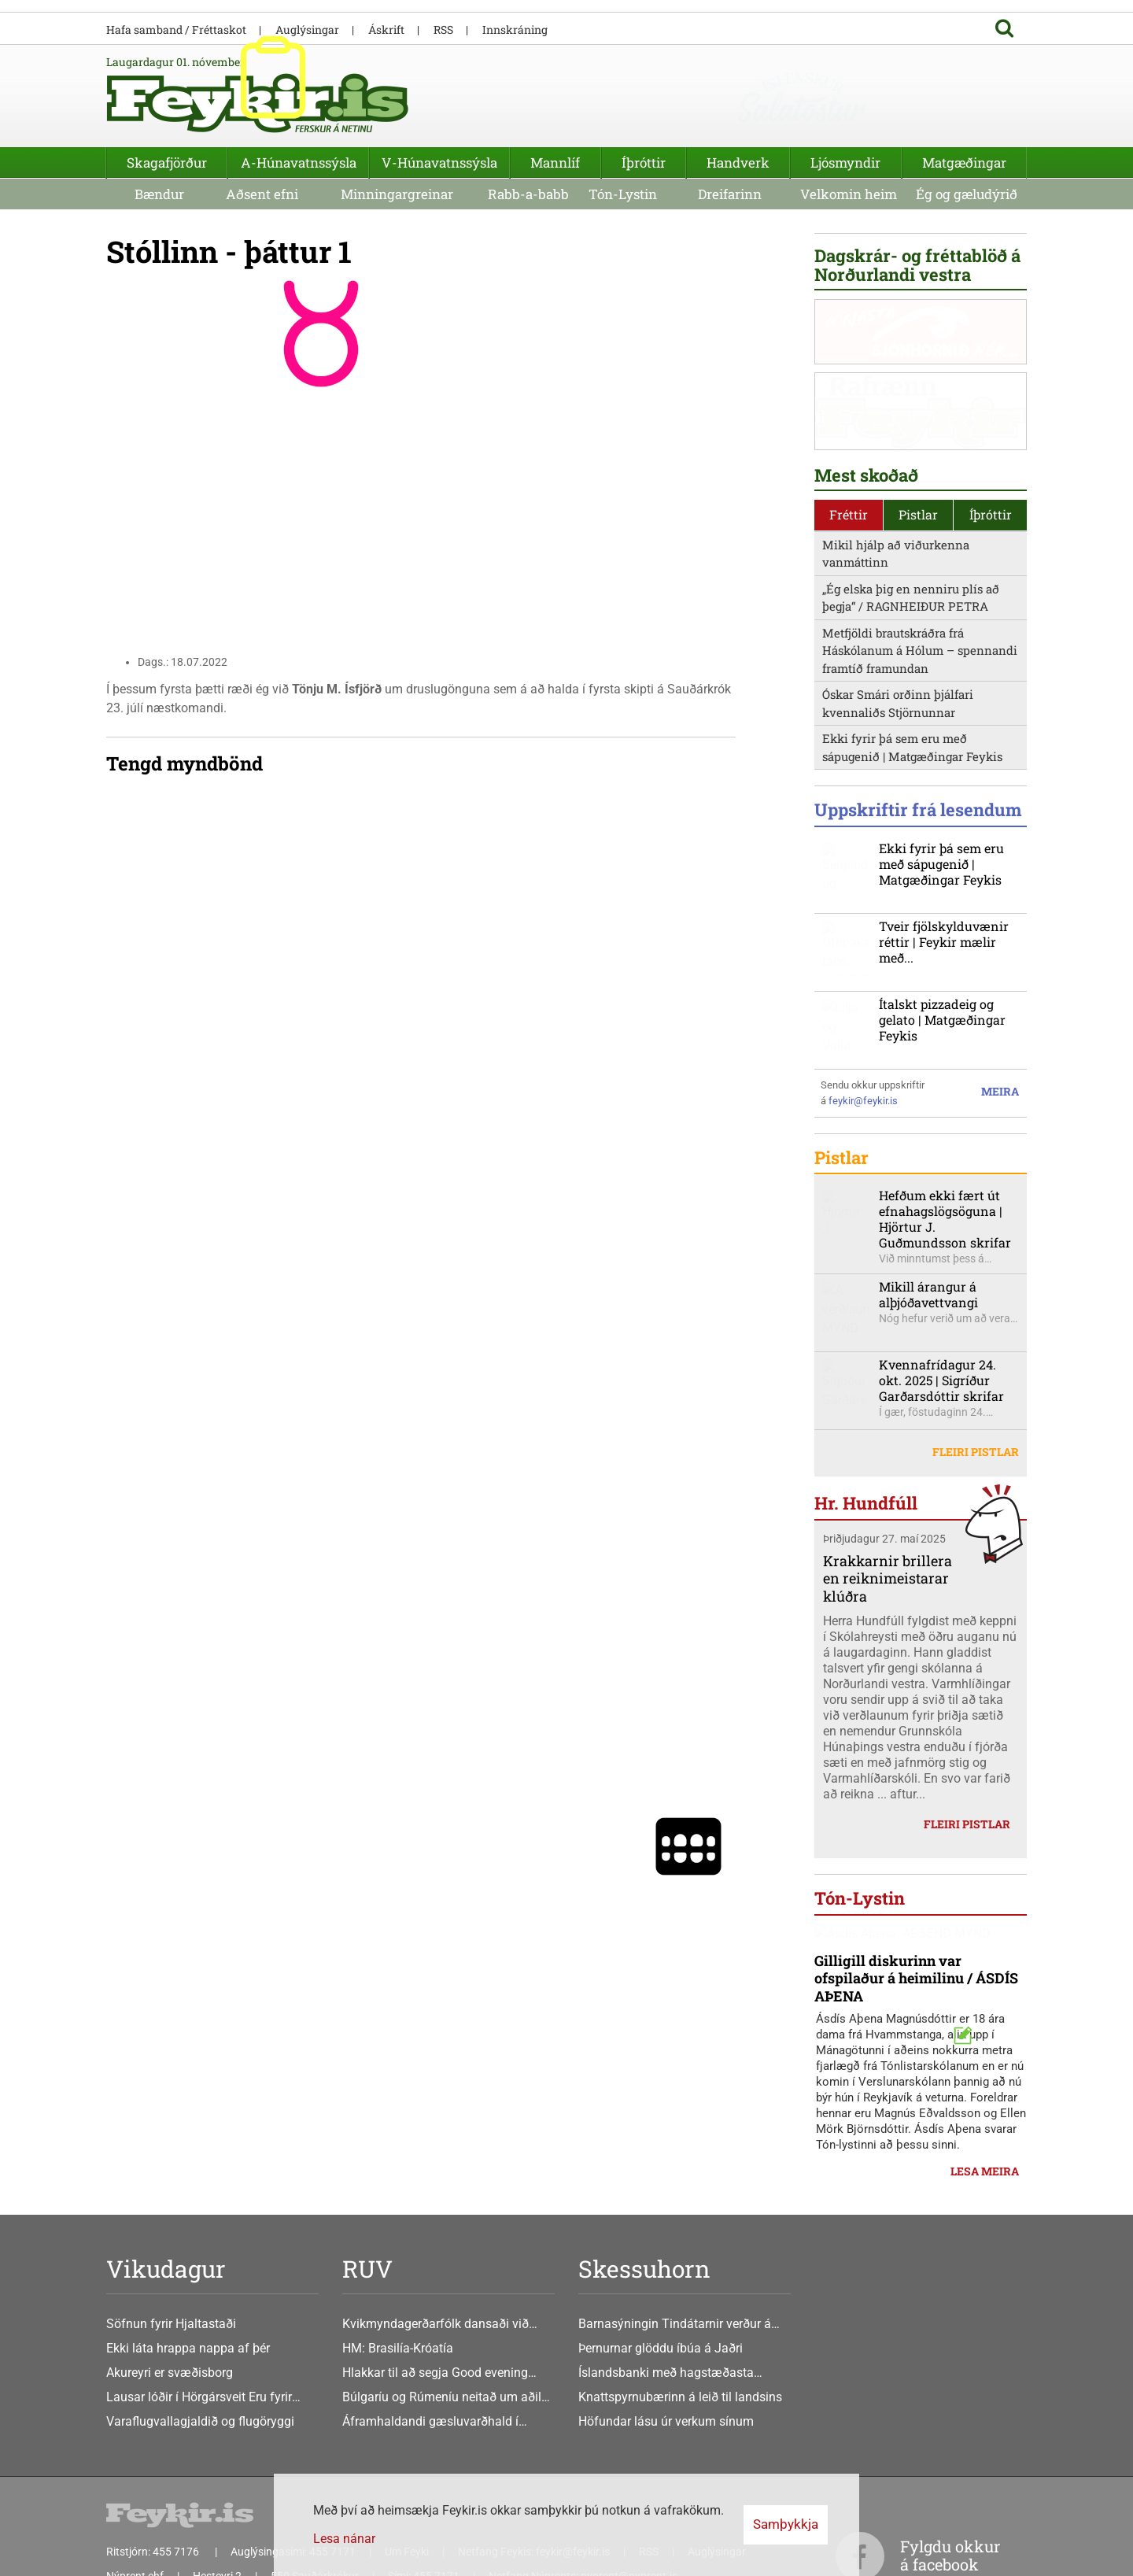  Describe the element at coordinates (688, 1846) in the screenshot. I see `access dental or oral health features` at that location.